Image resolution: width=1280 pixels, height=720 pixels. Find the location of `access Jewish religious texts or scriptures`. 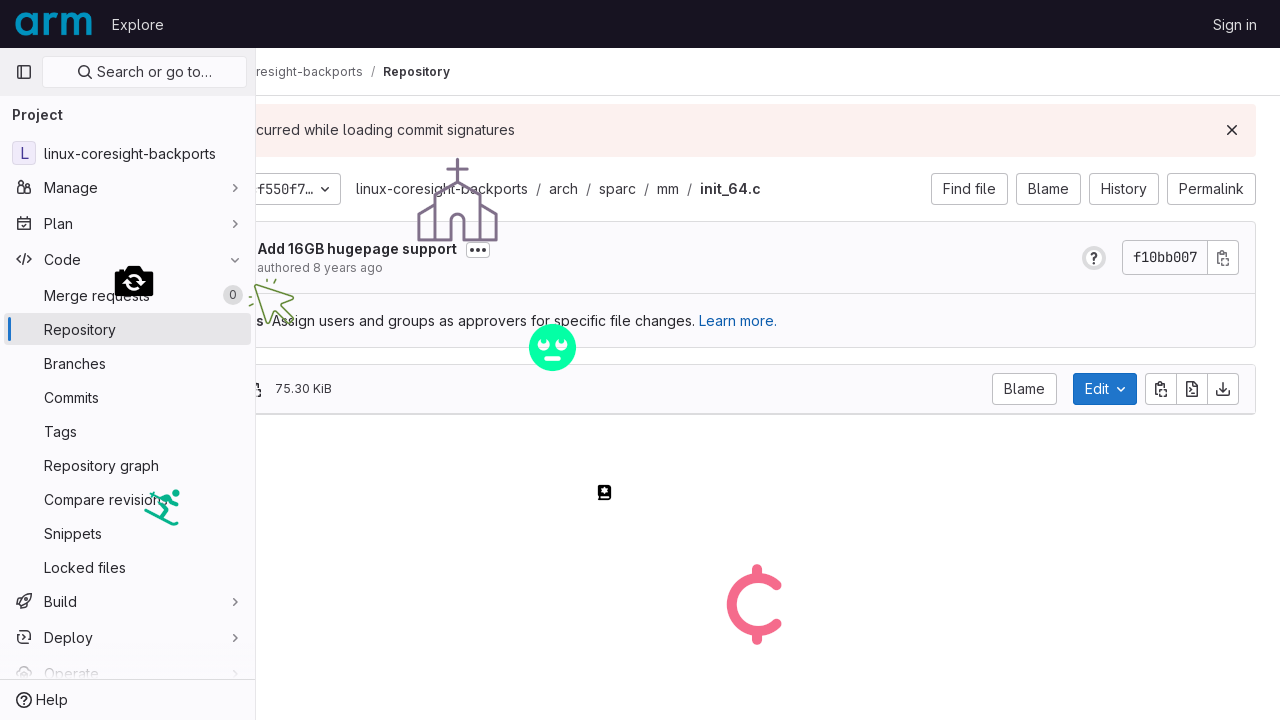

access Jewish religious texts or scriptures is located at coordinates (604, 492).